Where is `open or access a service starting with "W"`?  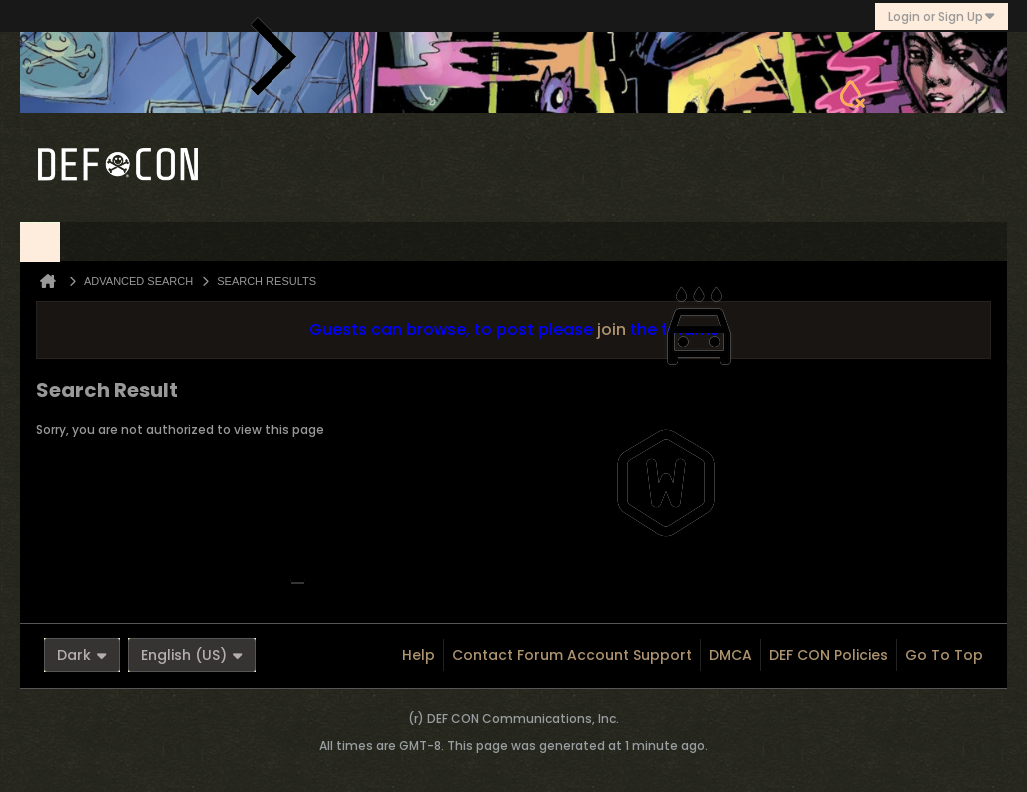 open or access a service starting with "W" is located at coordinates (666, 483).